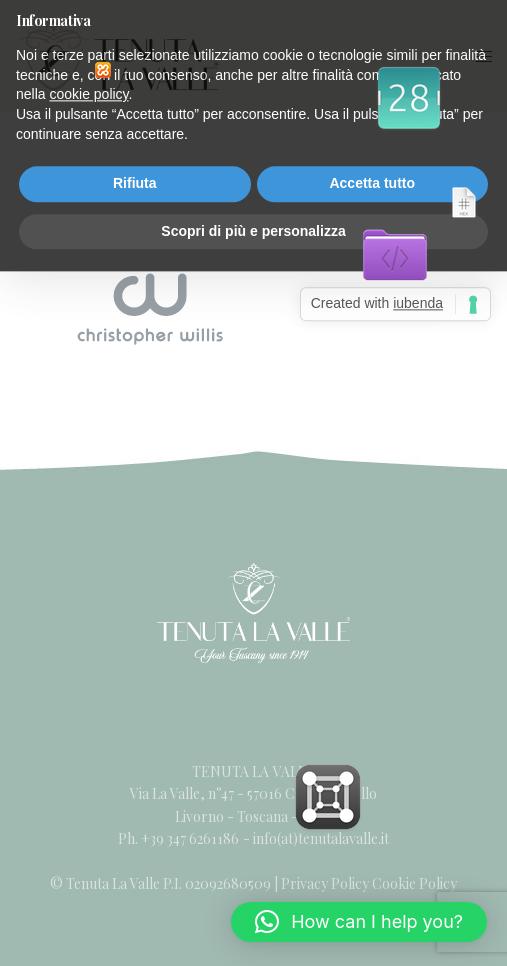 This screenshot has width=507, height=966. I want to click on open gnome boxes virtual machine manager, so click(328, 797).